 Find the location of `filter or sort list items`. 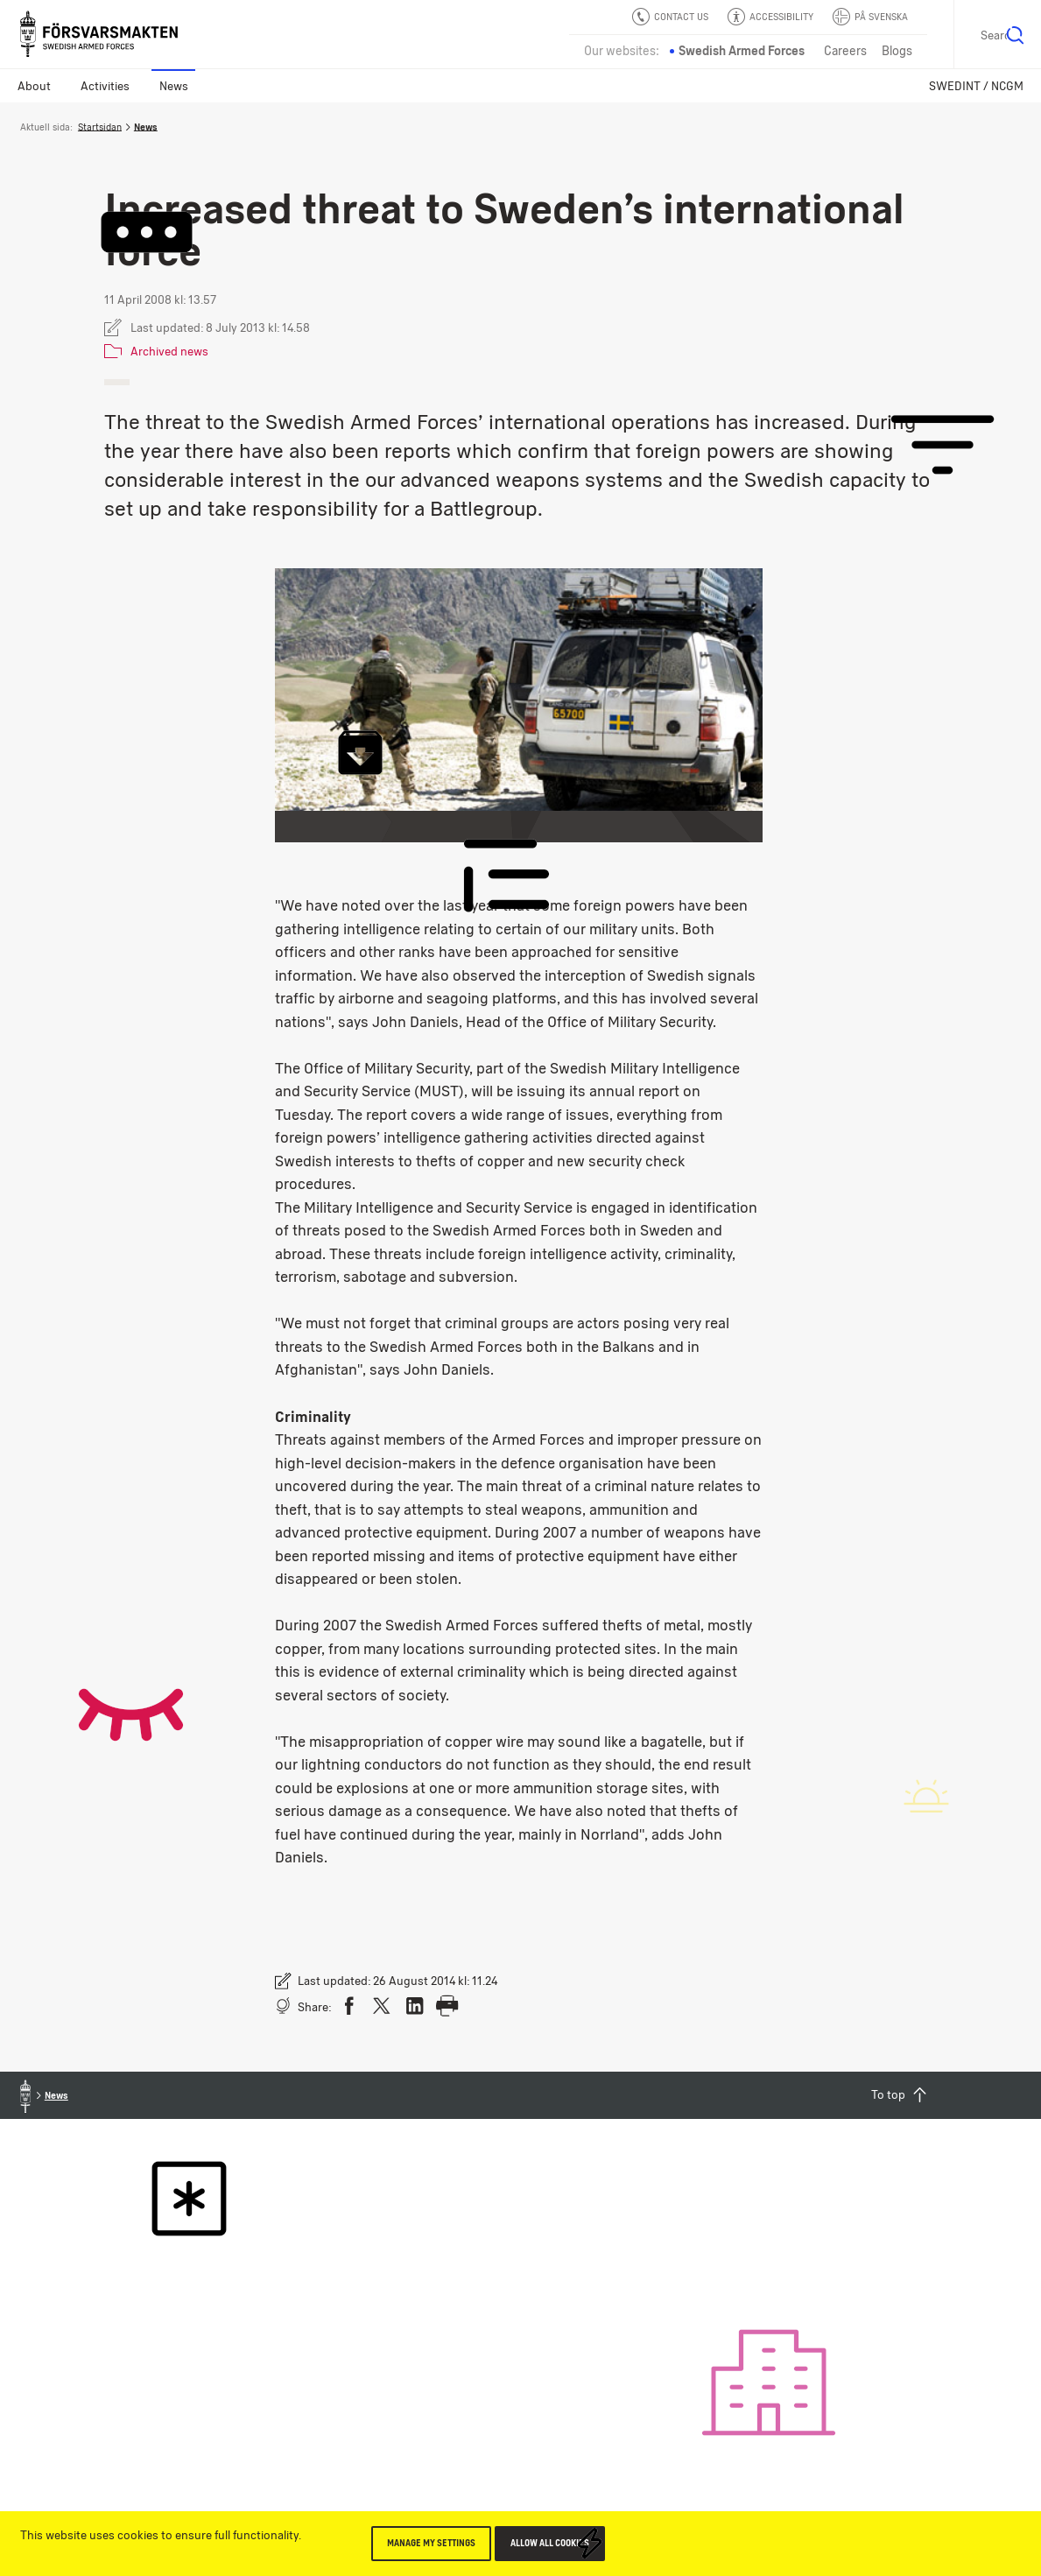

filter or sort list items is located at coordinates (942, 446).